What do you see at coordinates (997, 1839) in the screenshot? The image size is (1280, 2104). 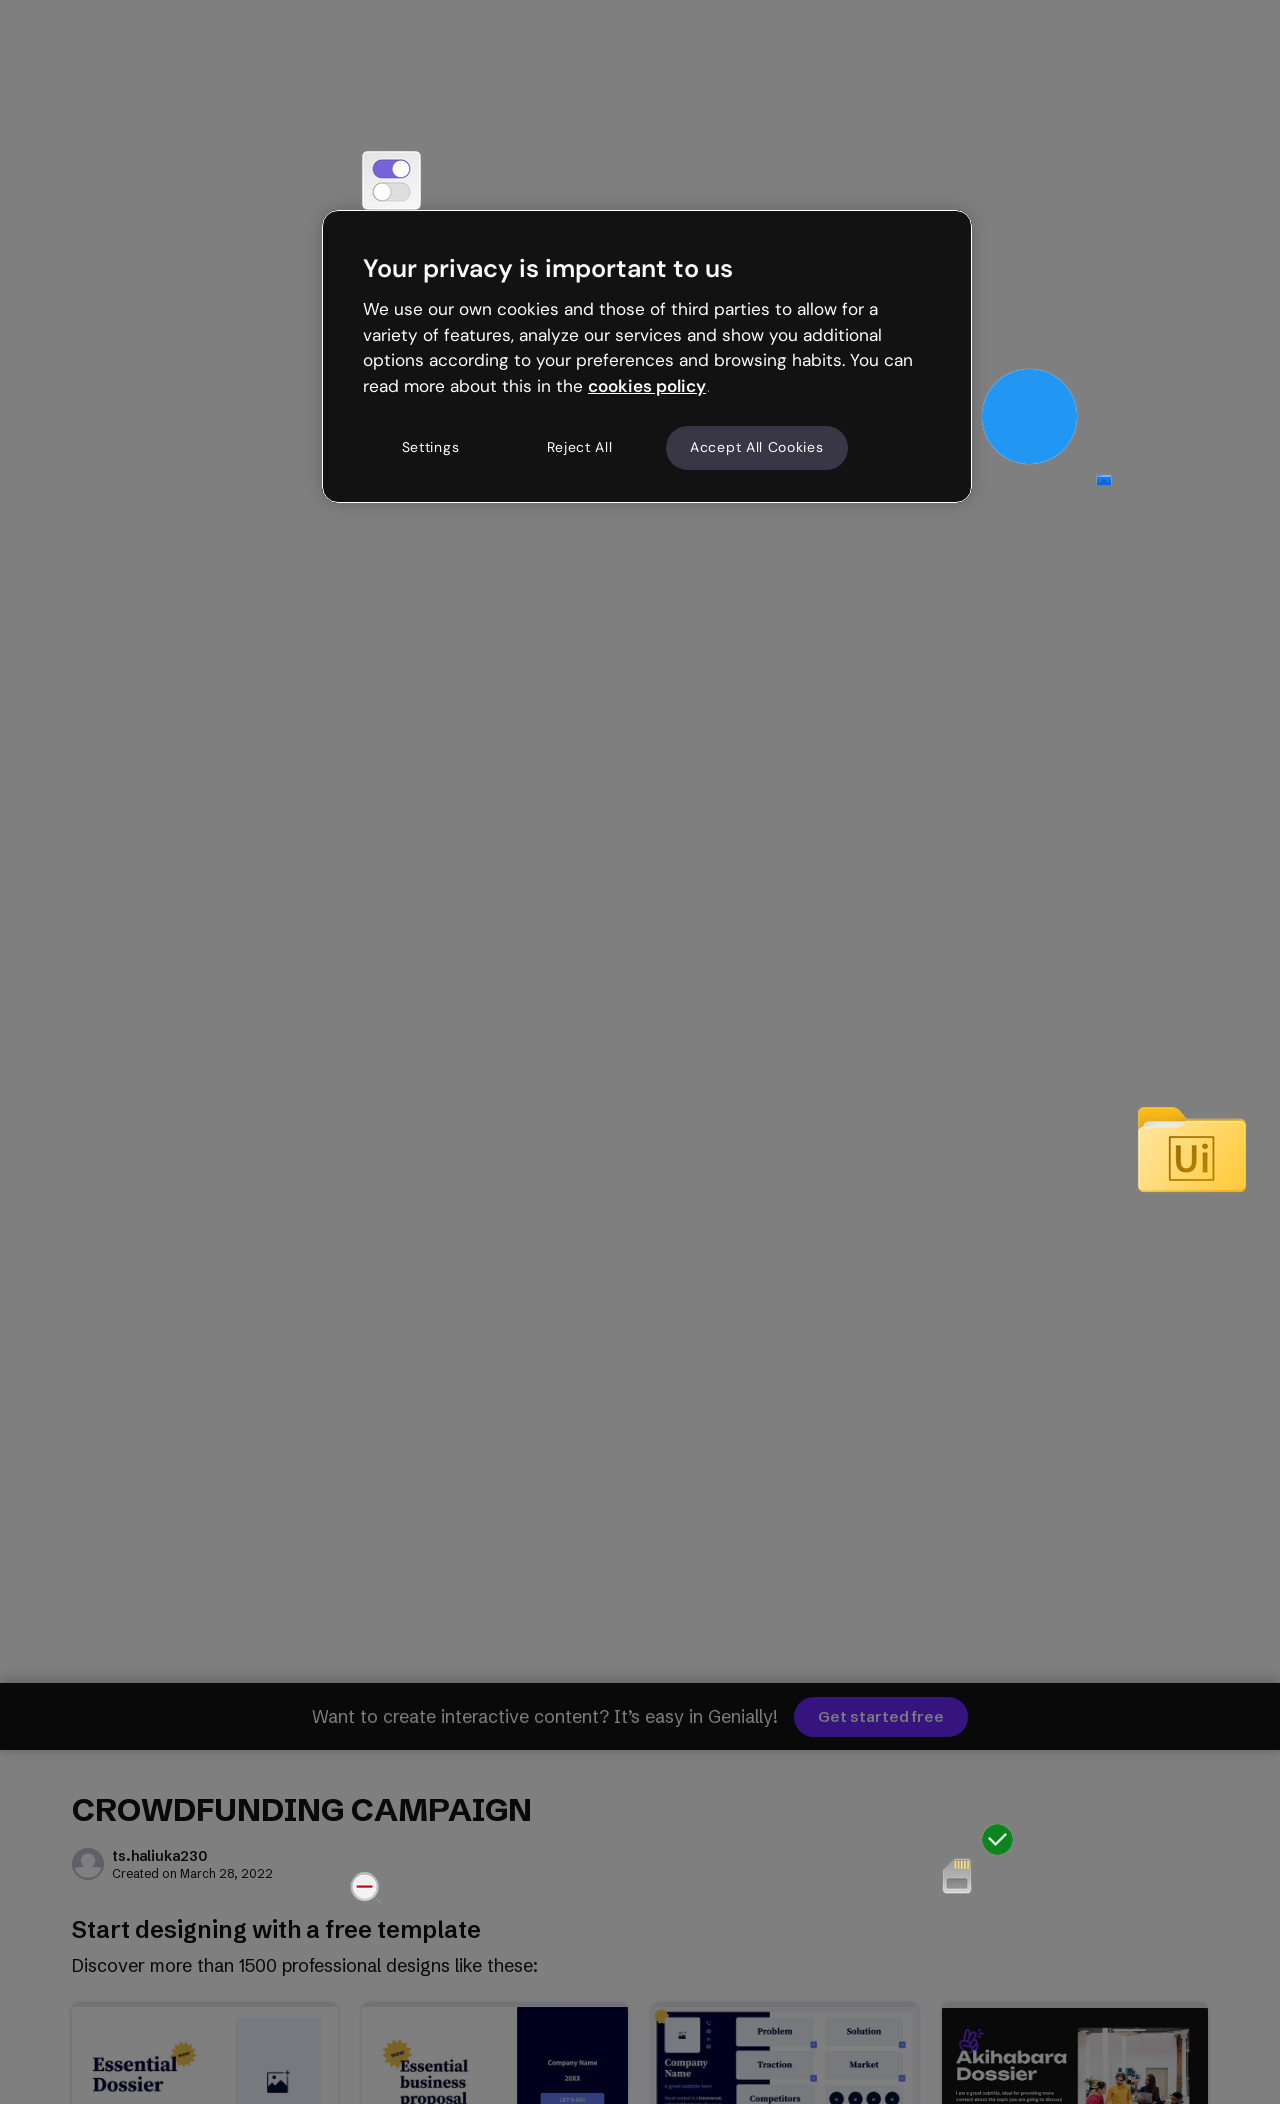 I see `indicates file sync completed successfully` at bounding box center [997, 1839].